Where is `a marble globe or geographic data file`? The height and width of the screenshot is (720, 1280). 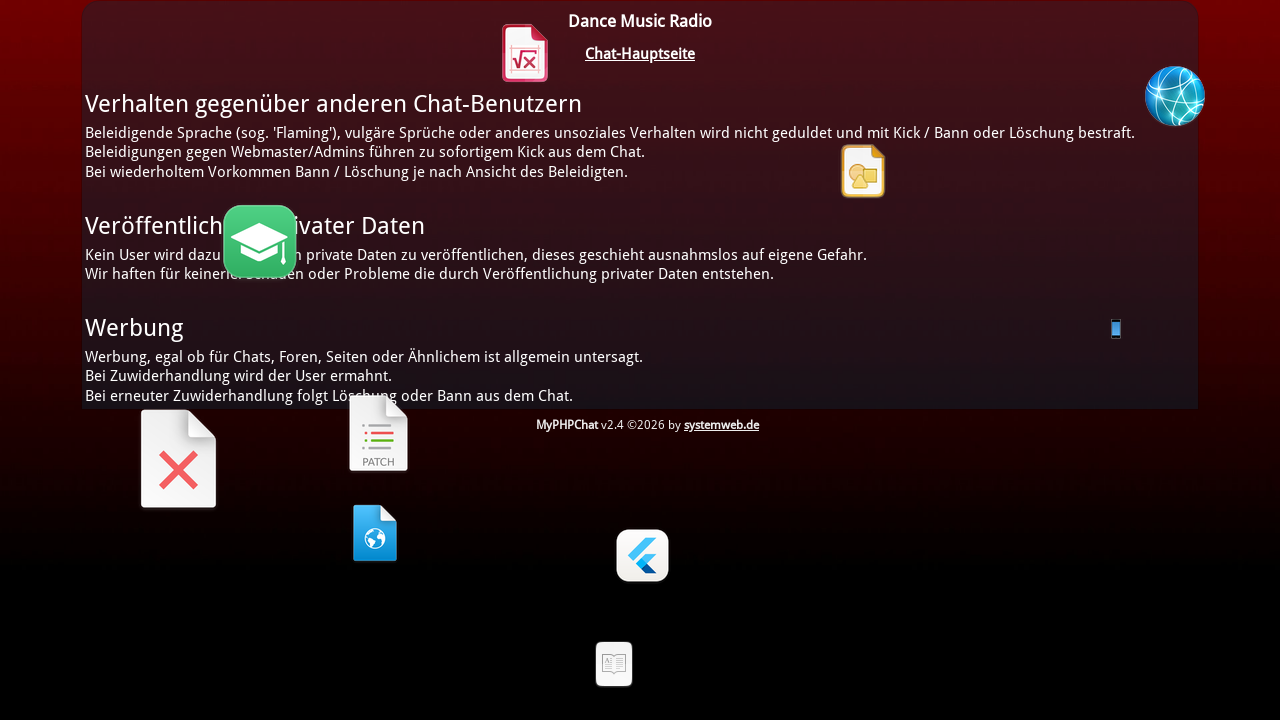
a marble globe or geographic data file is located at coordinates (375, 534).